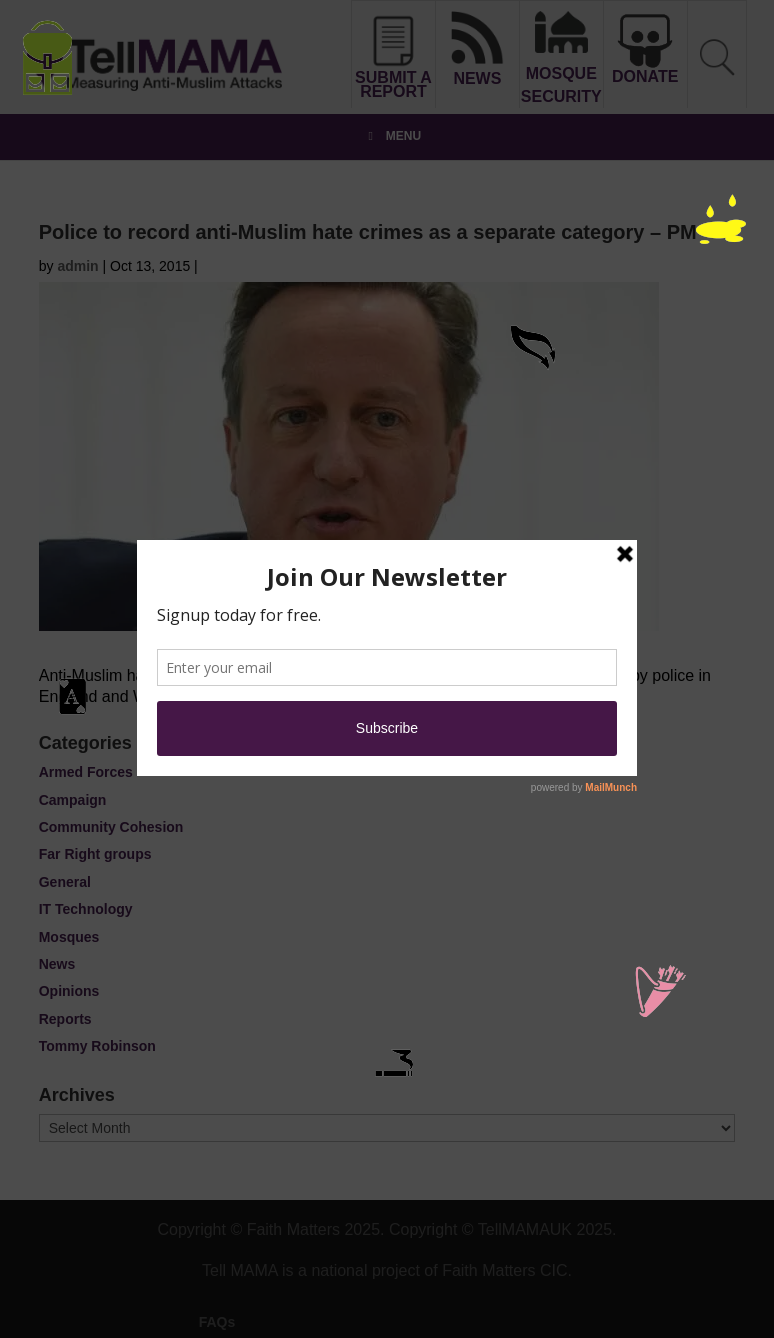 This screenshot has height=1338, width=774. I want to click on indicates a designated smoking area, so click(394, 1068).